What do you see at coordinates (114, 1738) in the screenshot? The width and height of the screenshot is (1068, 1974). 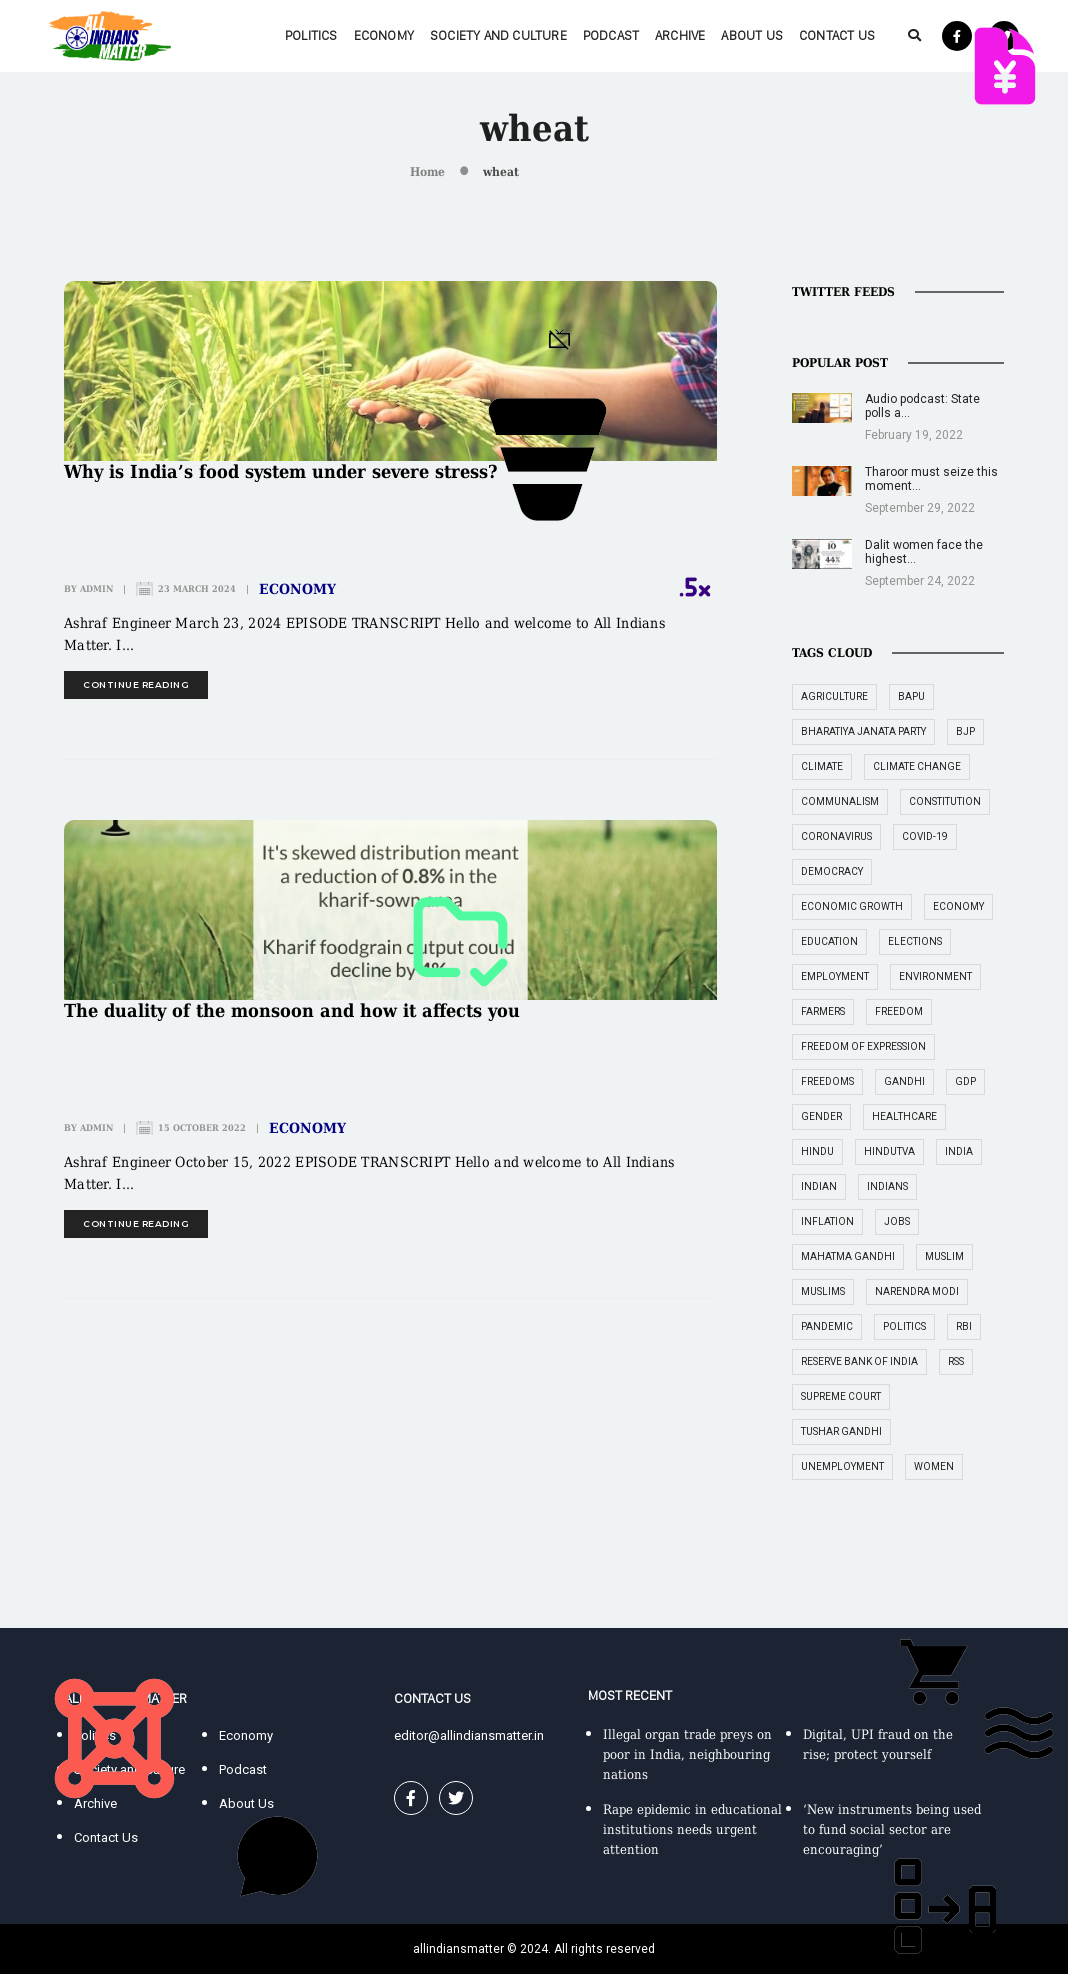 I see `view full network hierarchy` at bounding box center [114, 1738].